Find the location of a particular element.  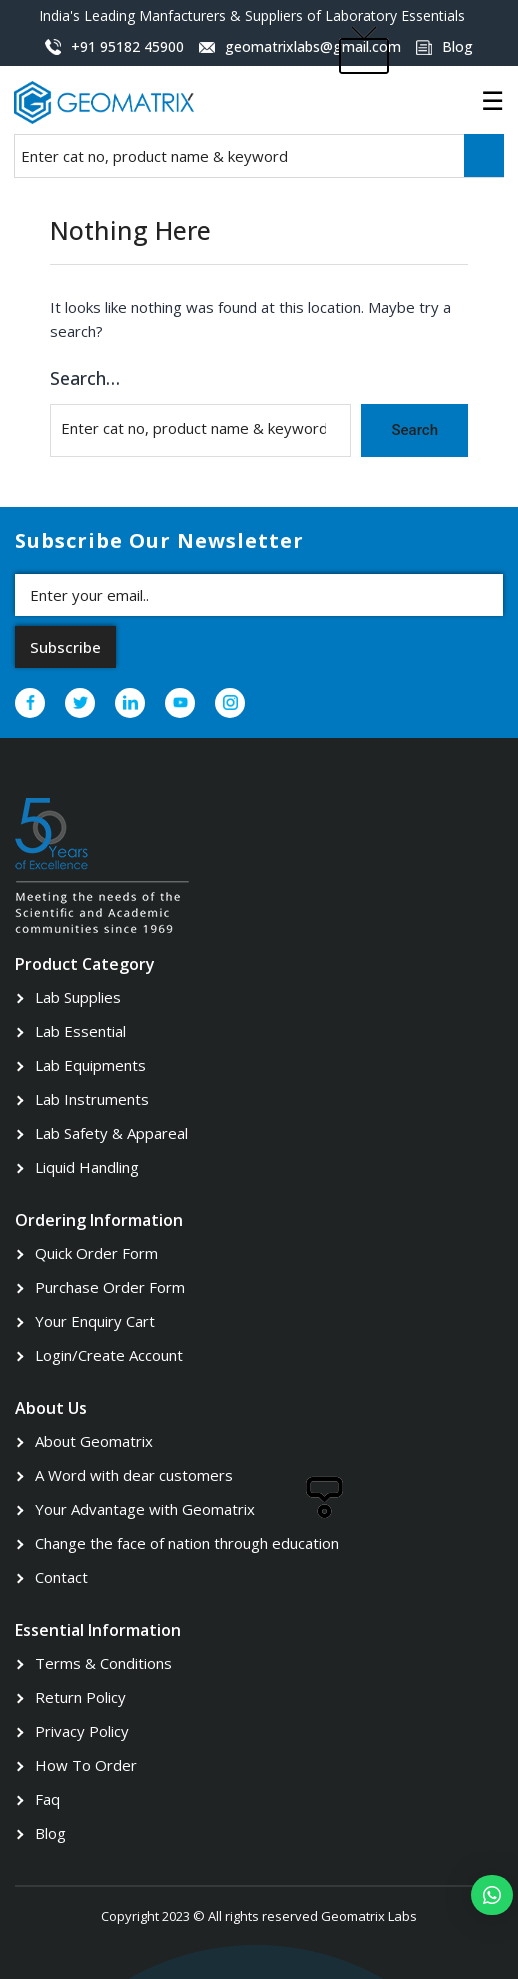

view tooltip or help information is located at coordinates (324, 1497).